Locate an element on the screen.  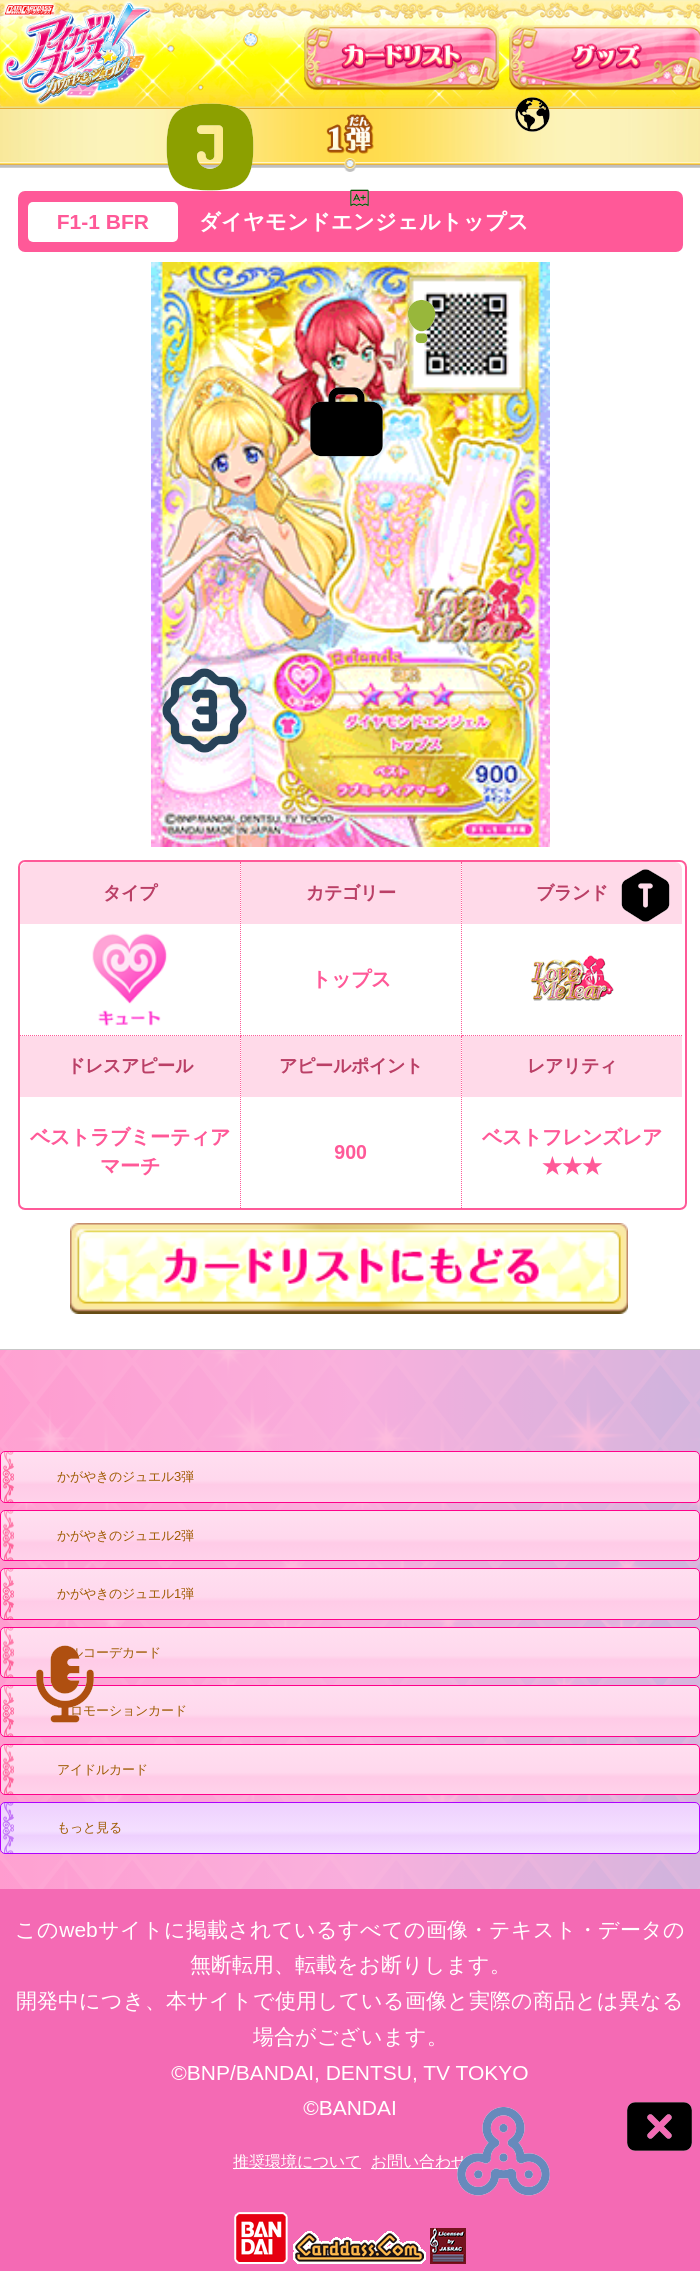
tap to record audio or voice message is located at coordinates (65, 1684).